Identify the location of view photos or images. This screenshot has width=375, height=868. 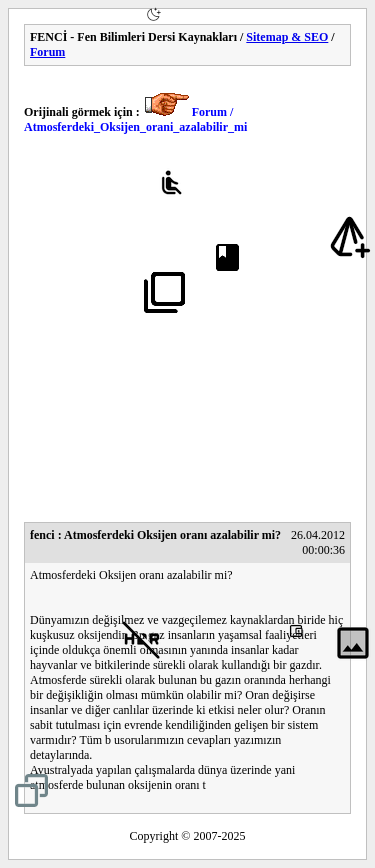
(353, 643).